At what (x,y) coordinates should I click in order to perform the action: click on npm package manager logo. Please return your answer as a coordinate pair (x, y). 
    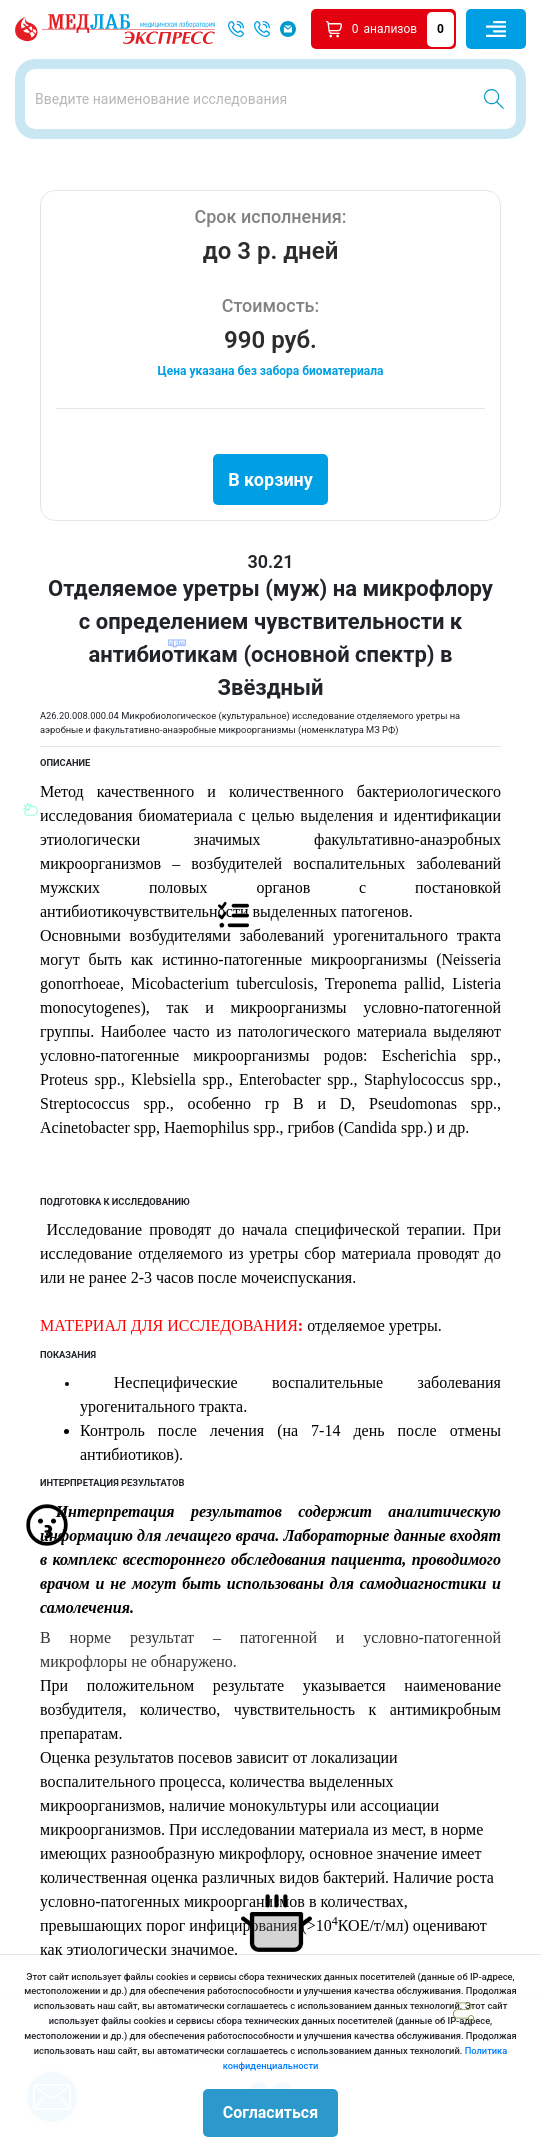
    Looking at the image, I should click on (177, 643).